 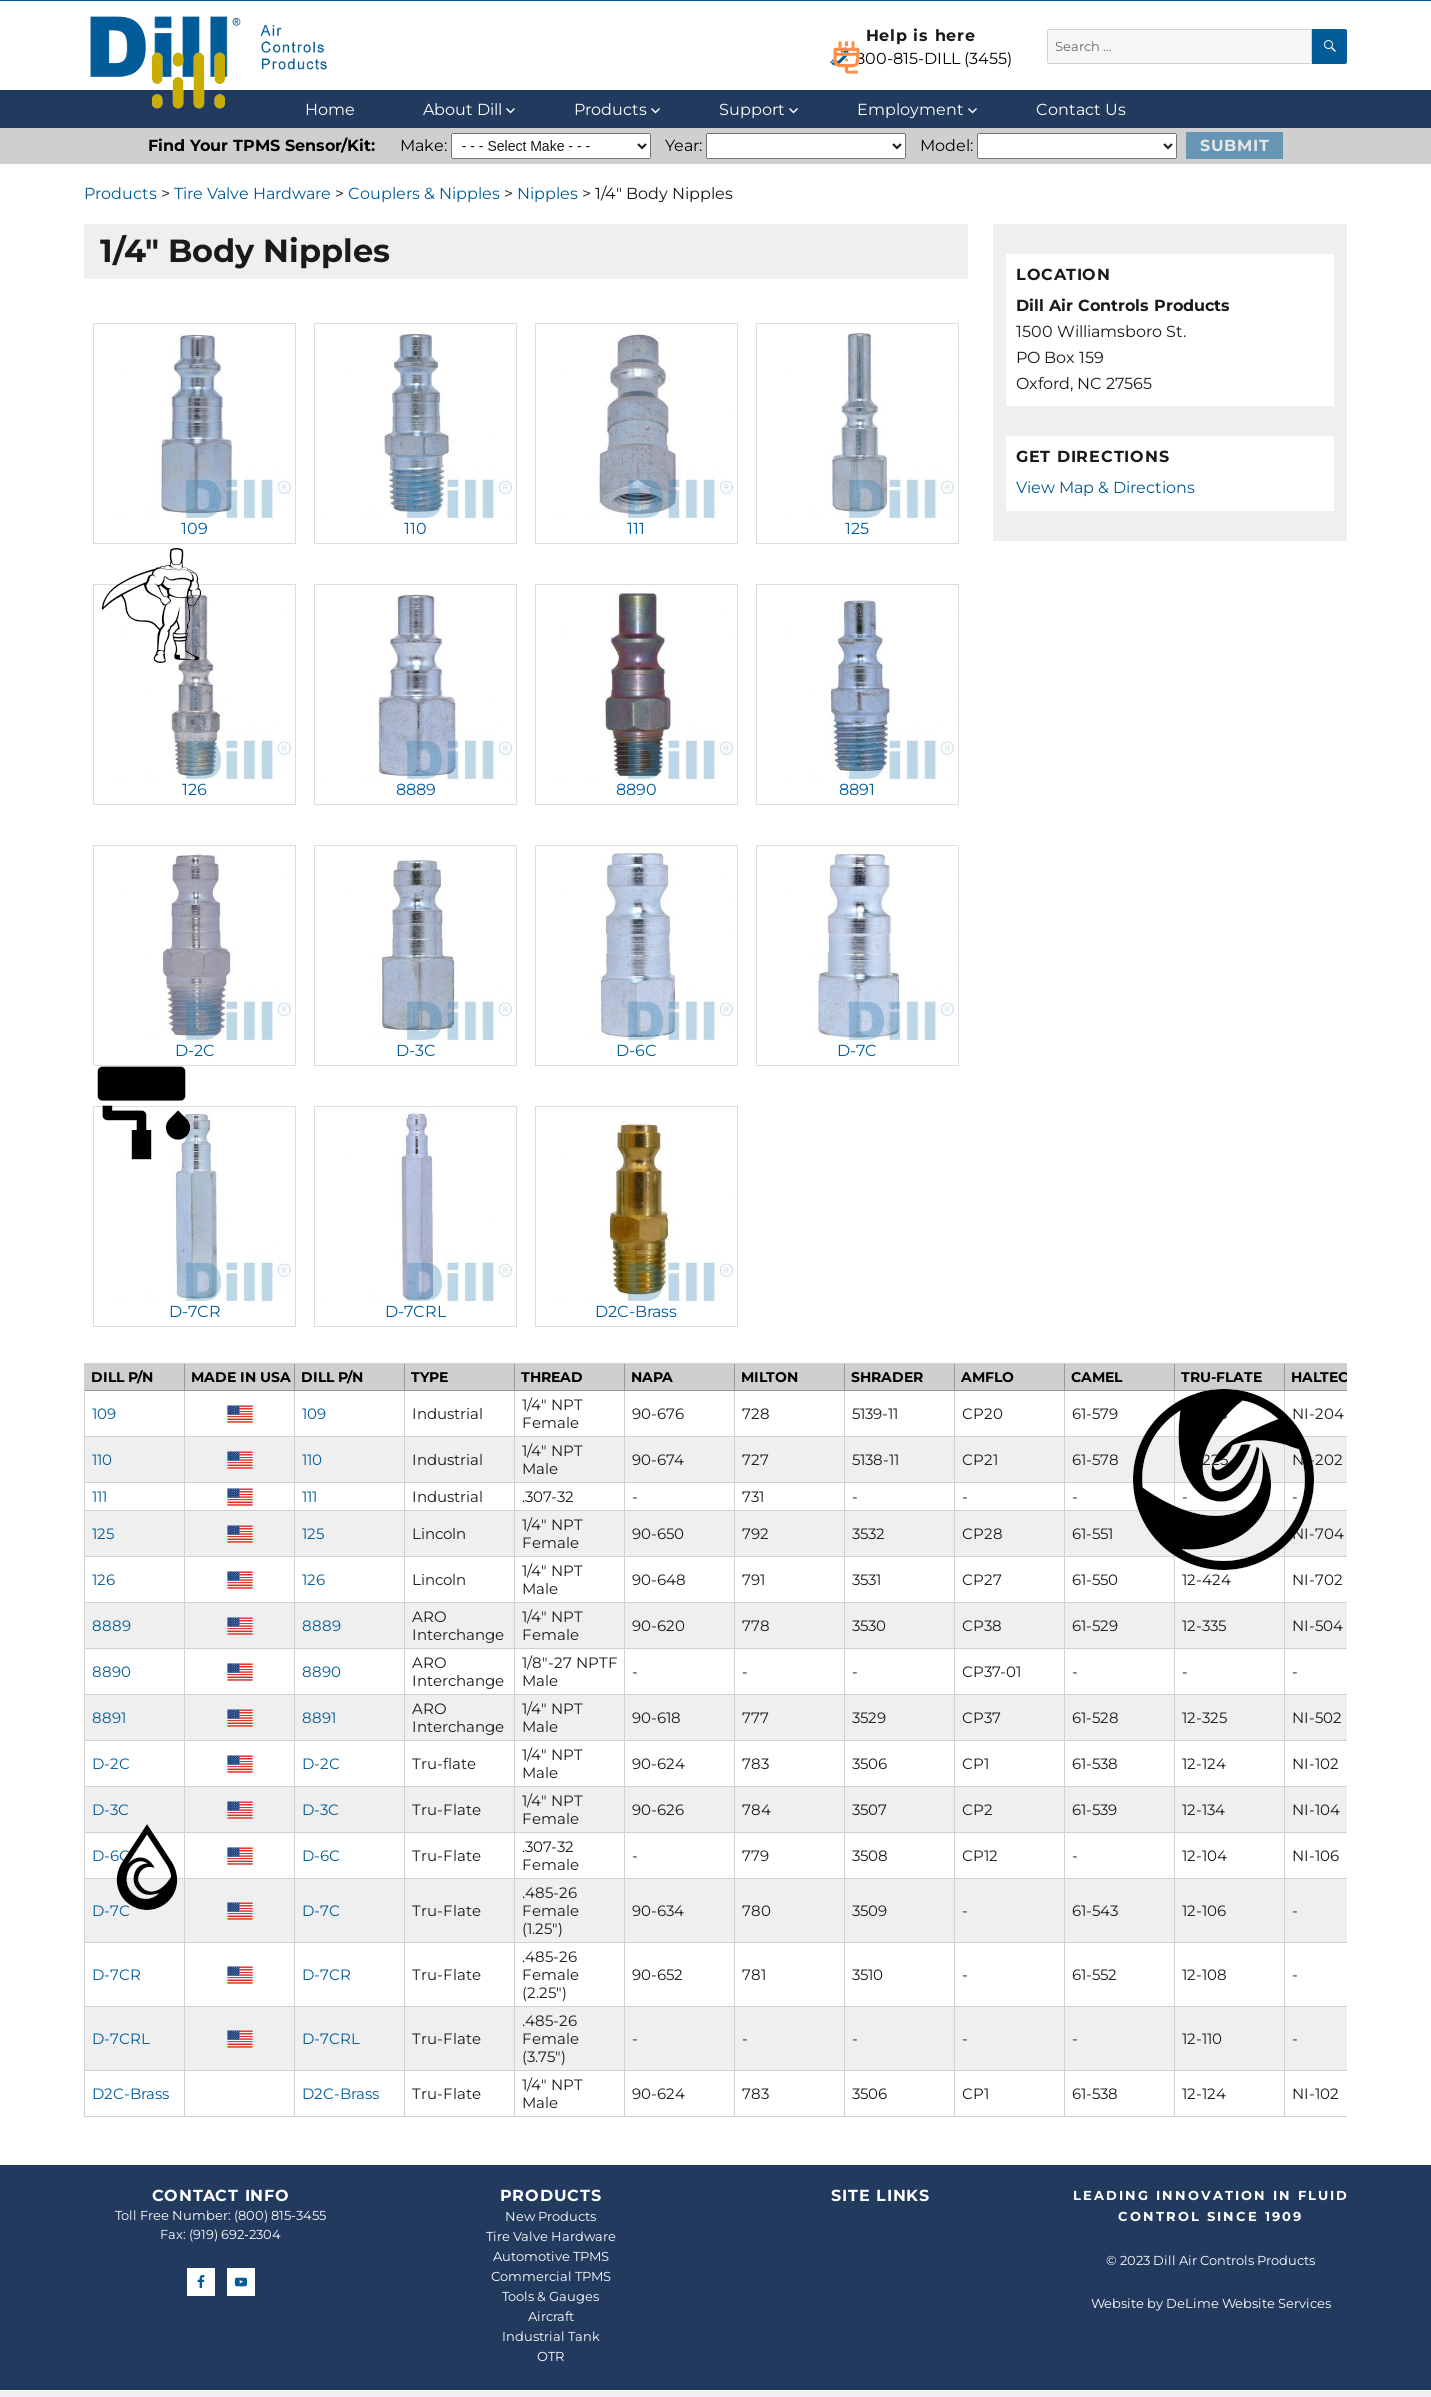 I want to click on access painting or drawing tools, so click(x=141, y=1110).